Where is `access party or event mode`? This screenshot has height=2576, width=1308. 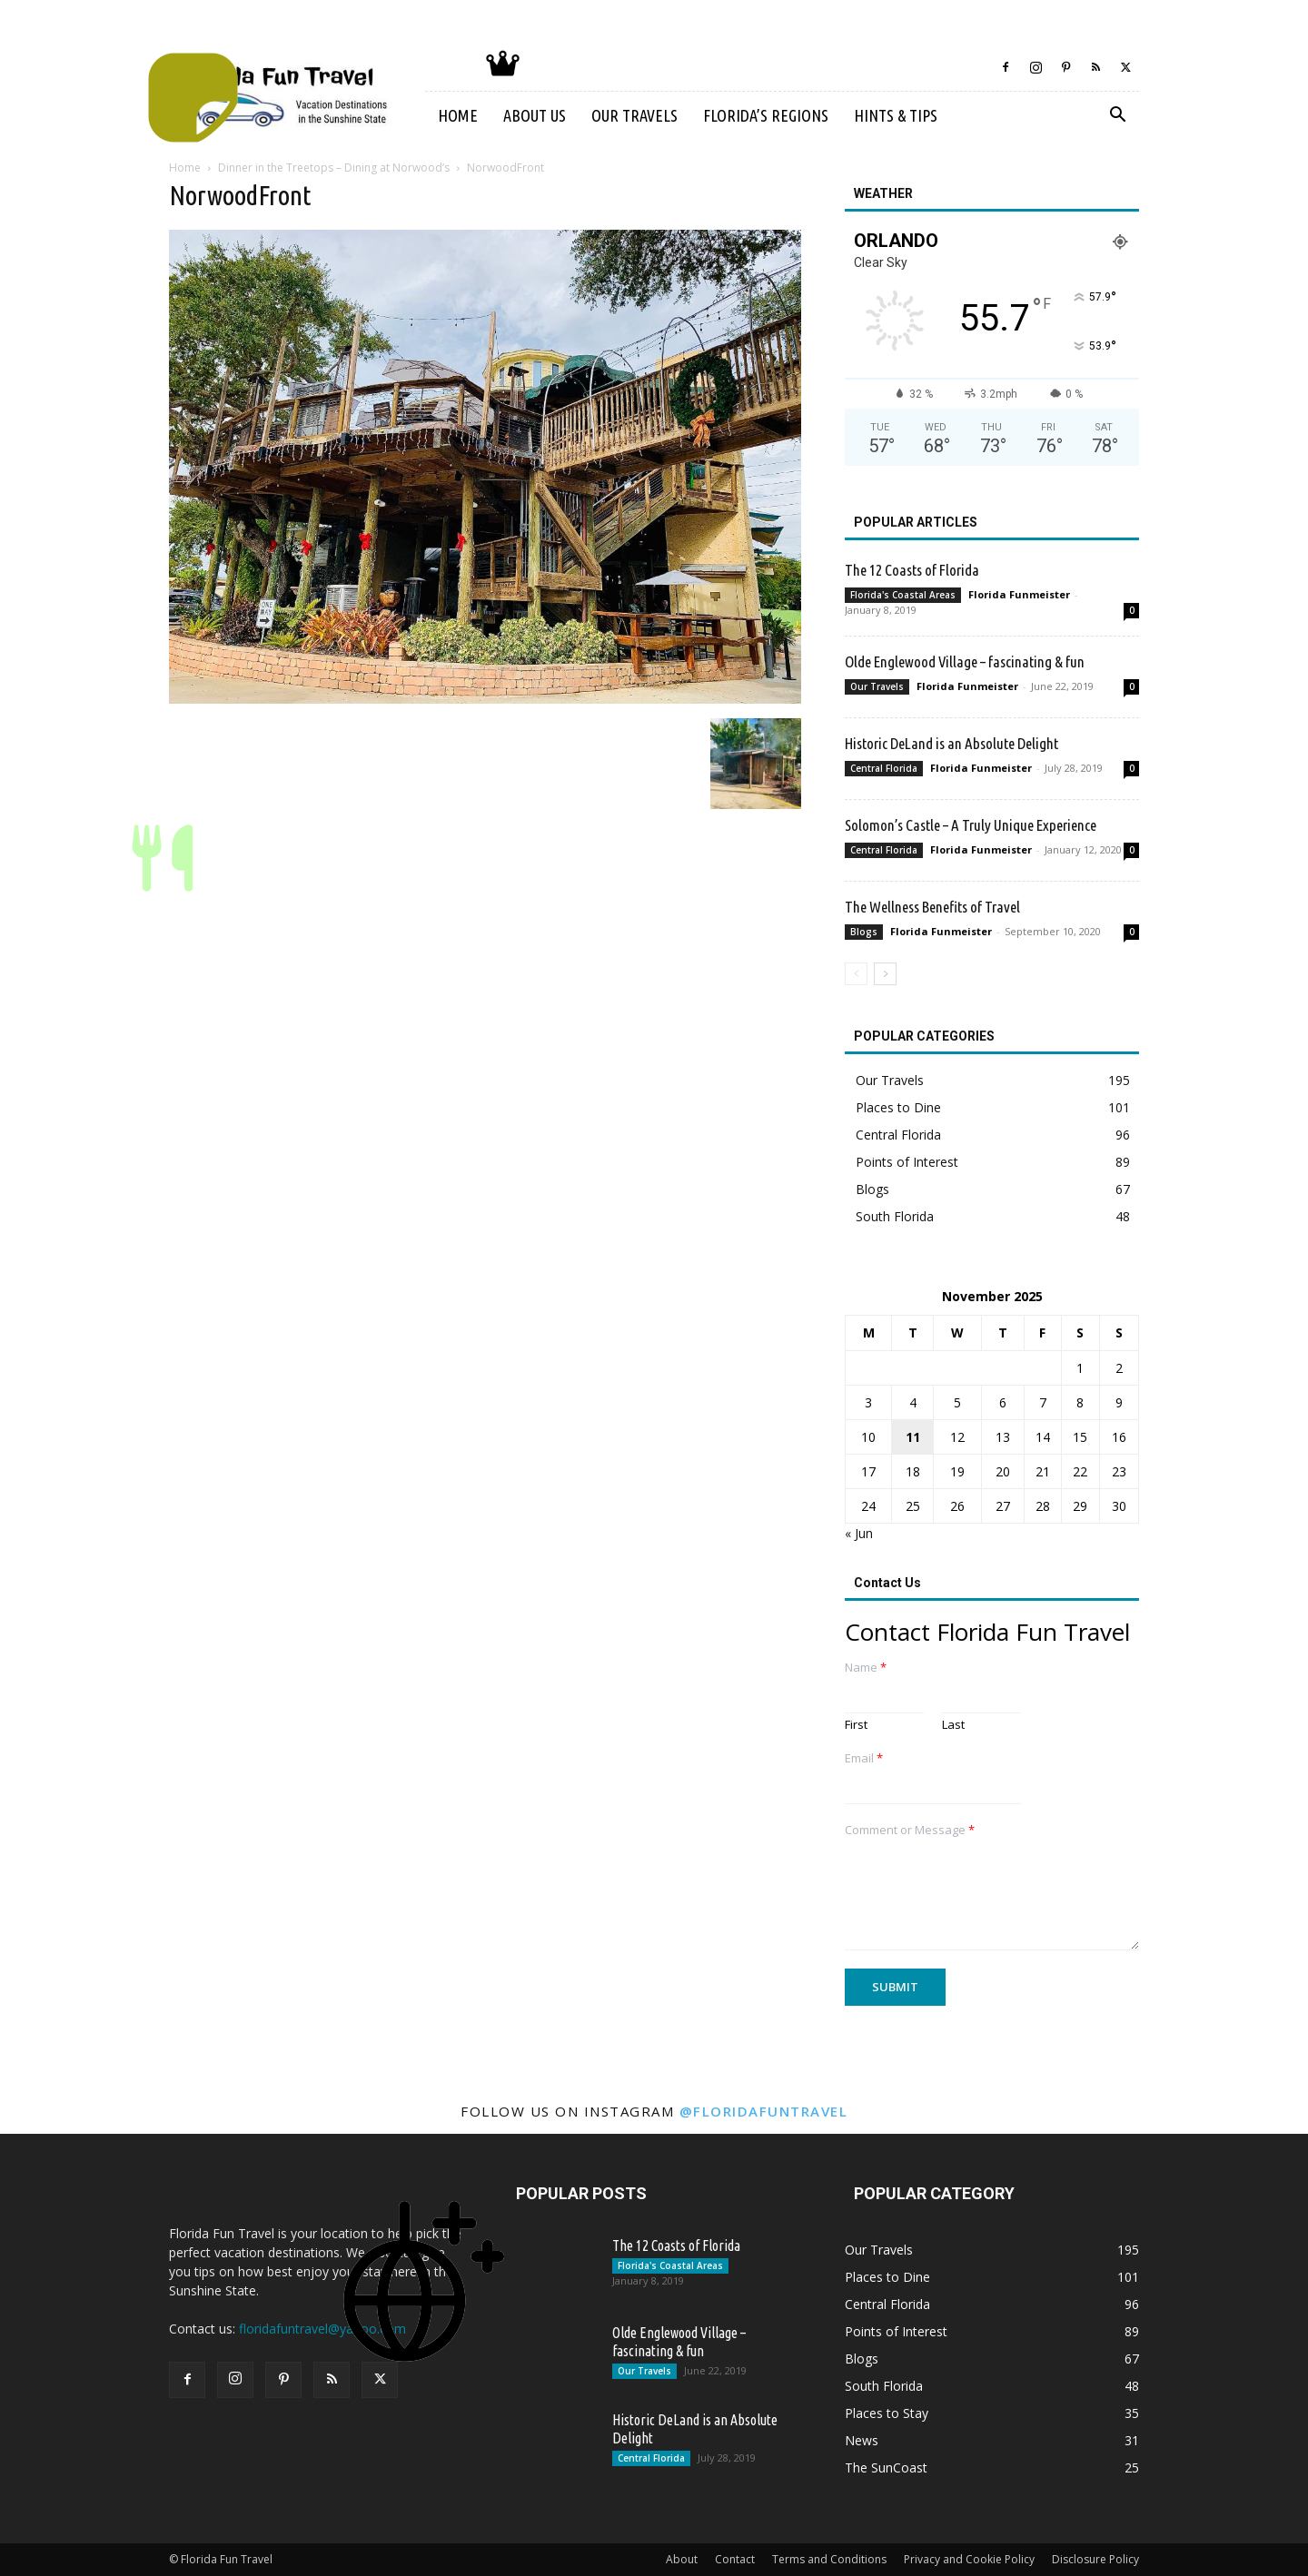
access party or event mode is located at coordinates (415, 2284).